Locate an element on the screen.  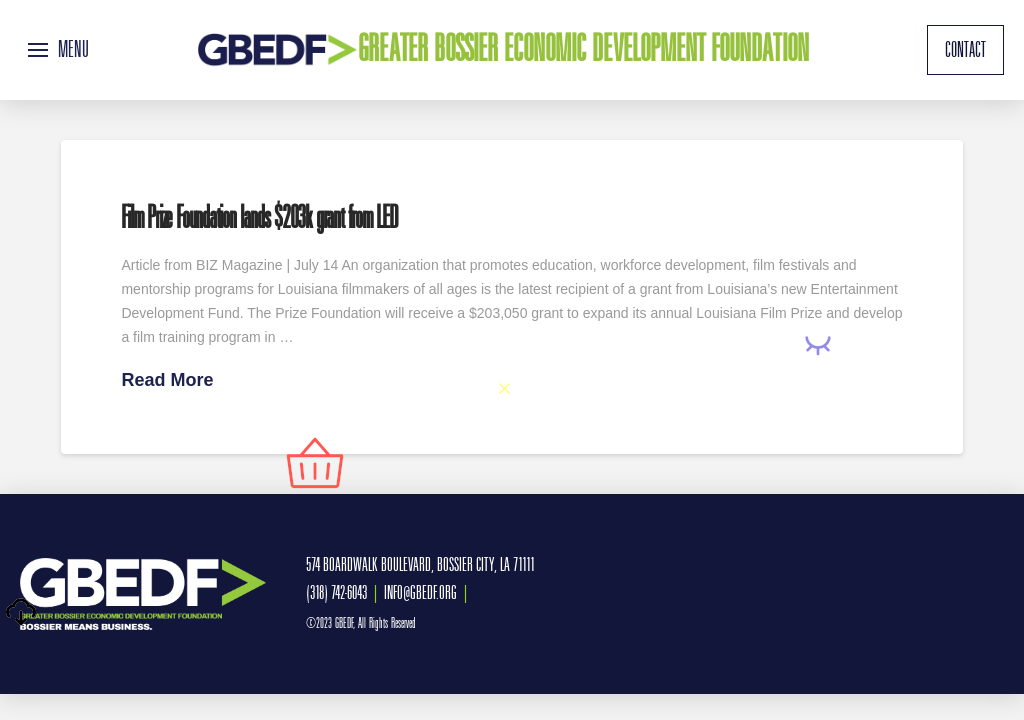
view your shopping basket is located at coordinates (315, 466).